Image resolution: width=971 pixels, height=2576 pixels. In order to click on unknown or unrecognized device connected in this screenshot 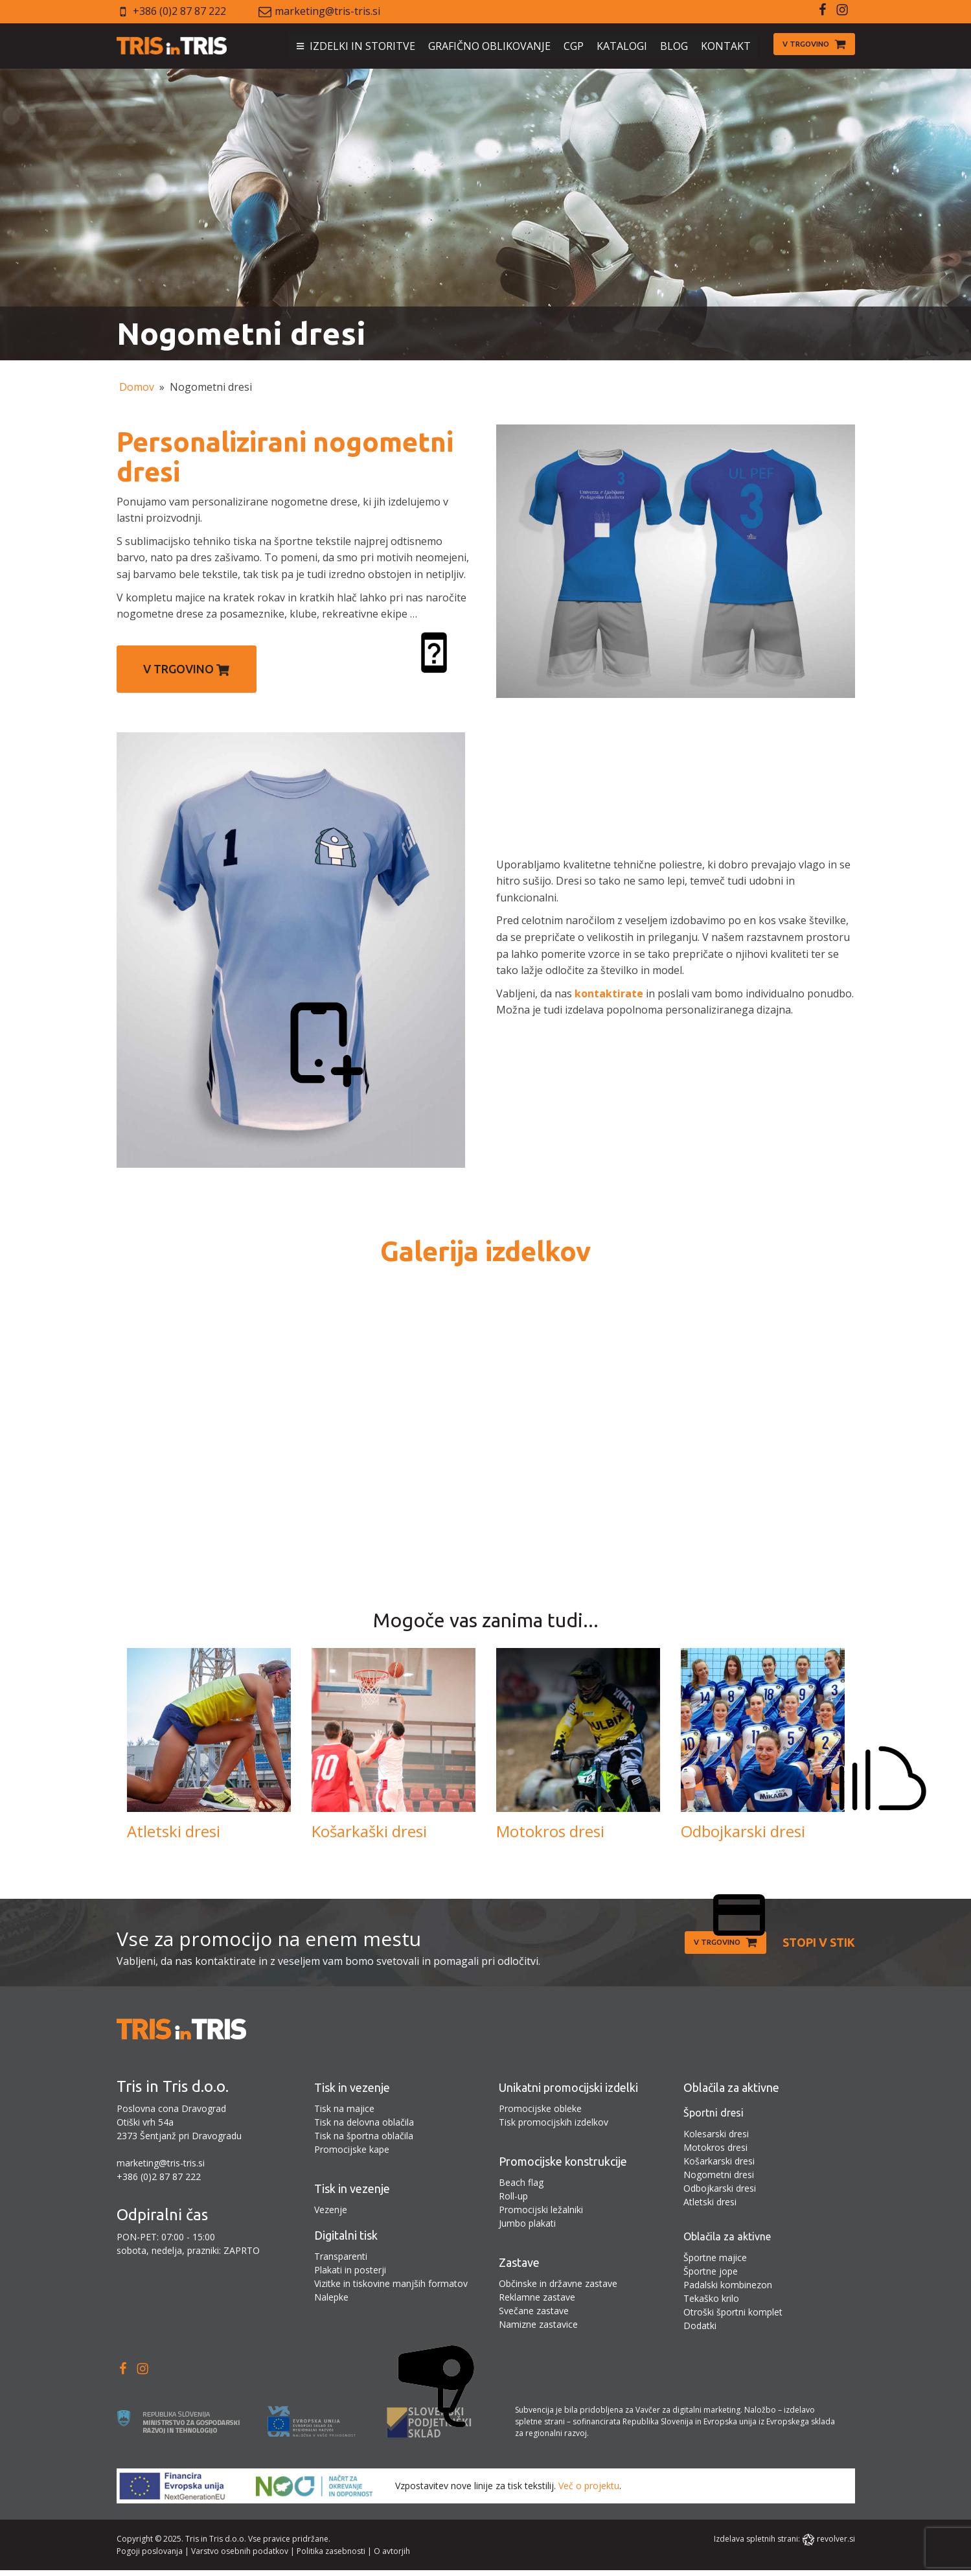, I will do `click(434, 653)`.